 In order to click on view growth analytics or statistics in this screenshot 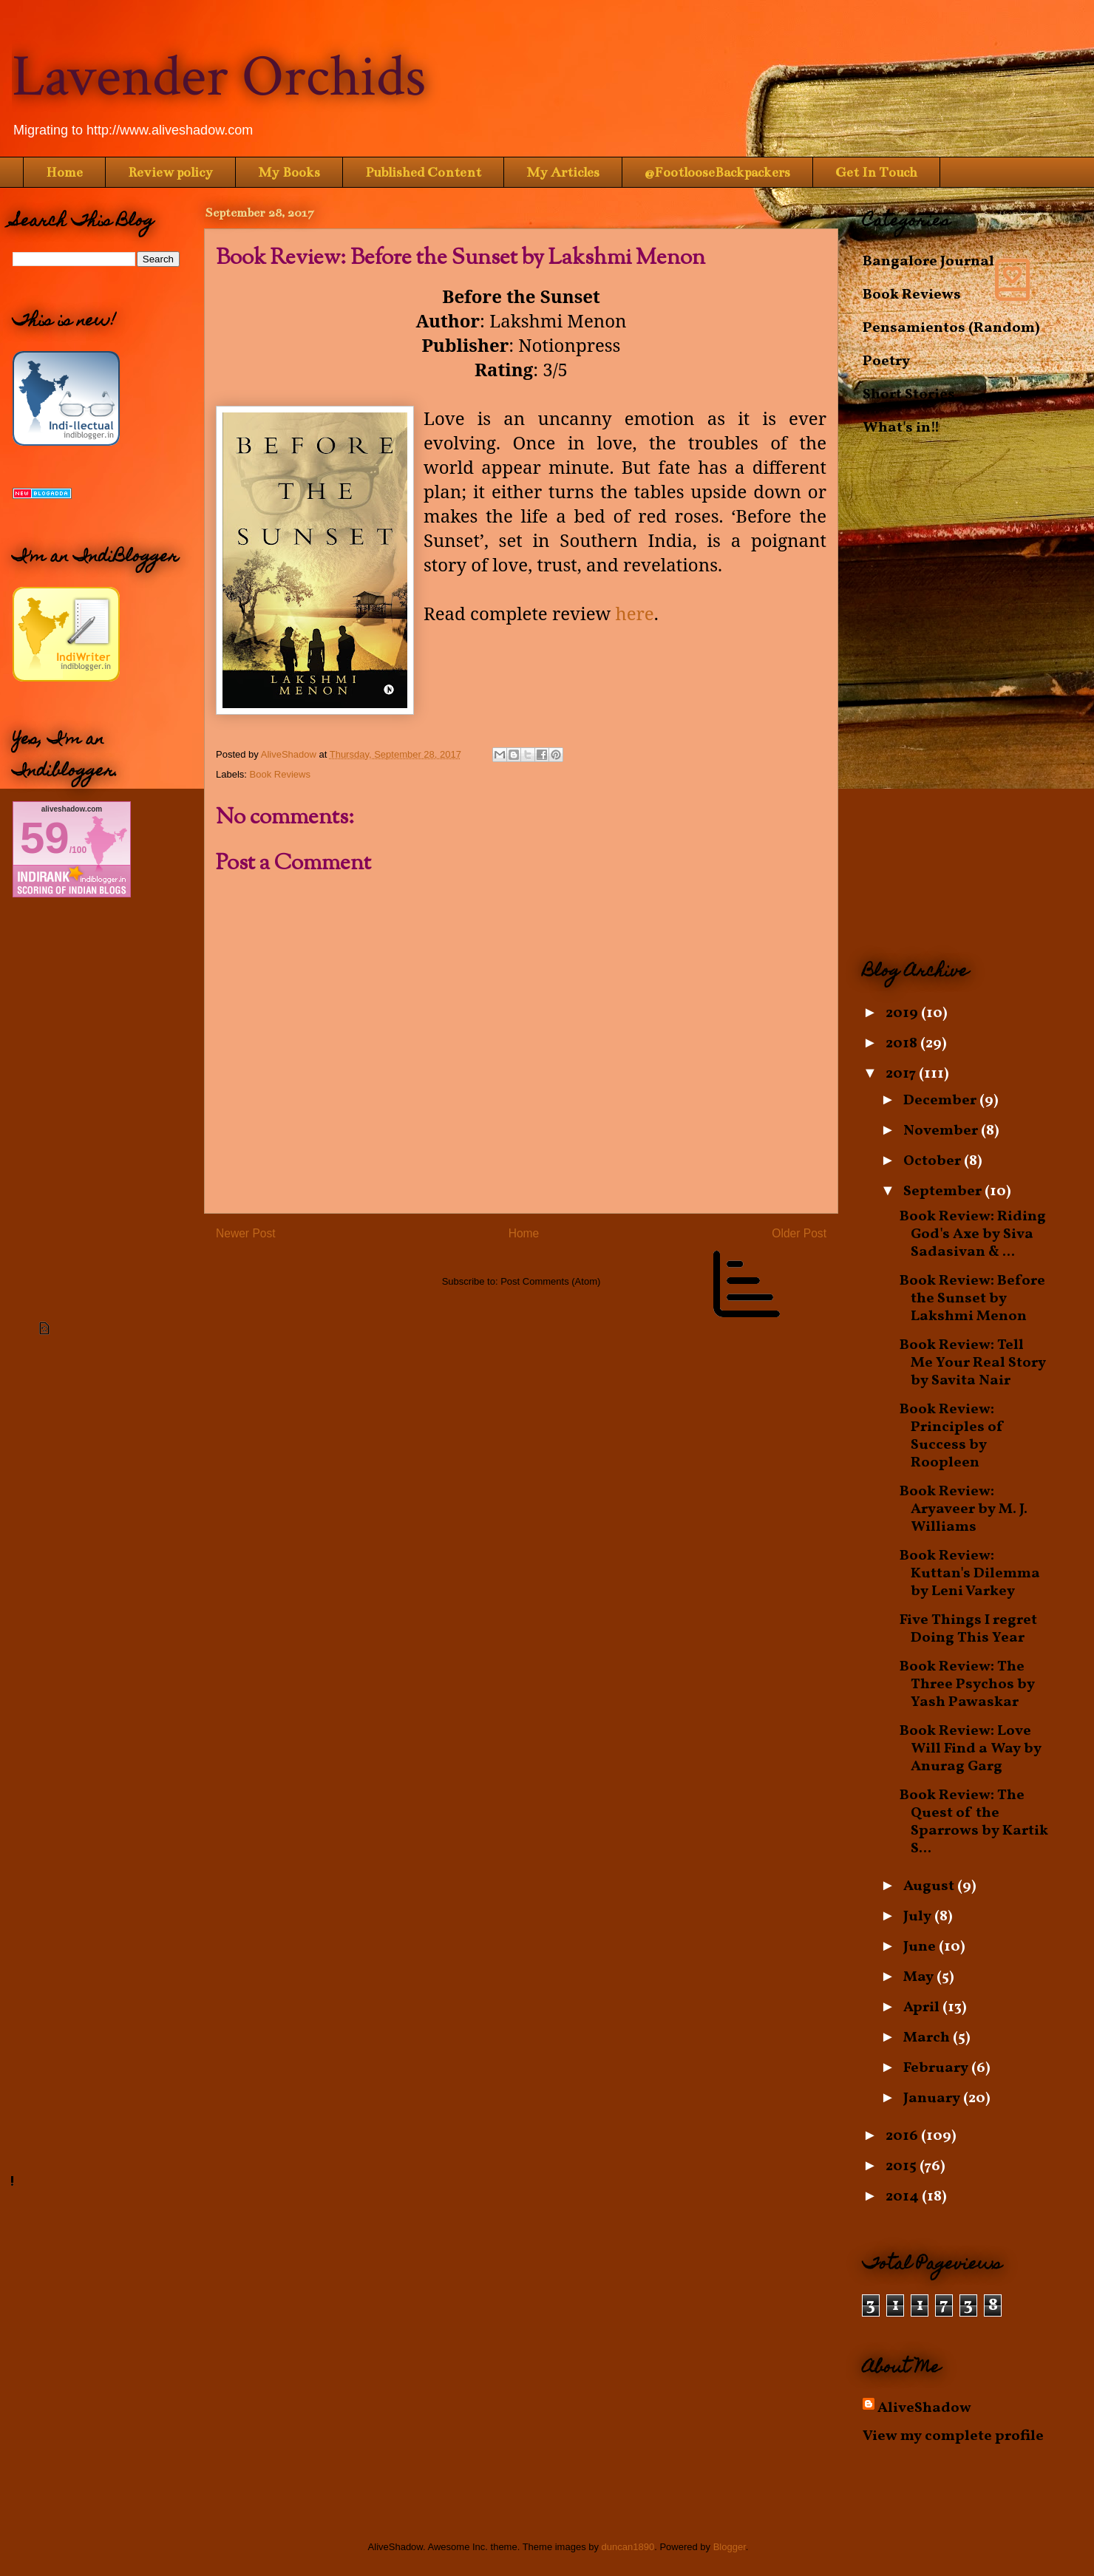, I will do `click(747, 1284)`.